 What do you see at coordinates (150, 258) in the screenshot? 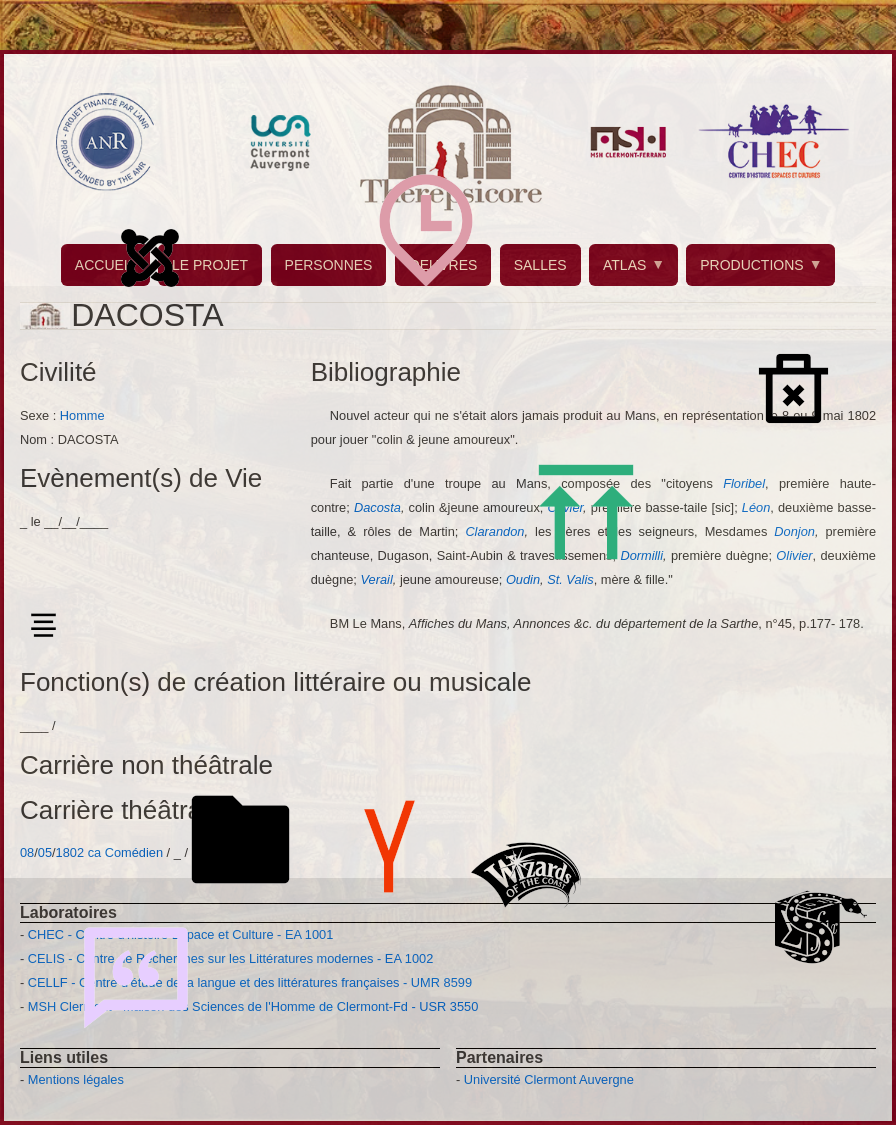
I see `Joomla content management system logo` at bounding box center [150, 258].